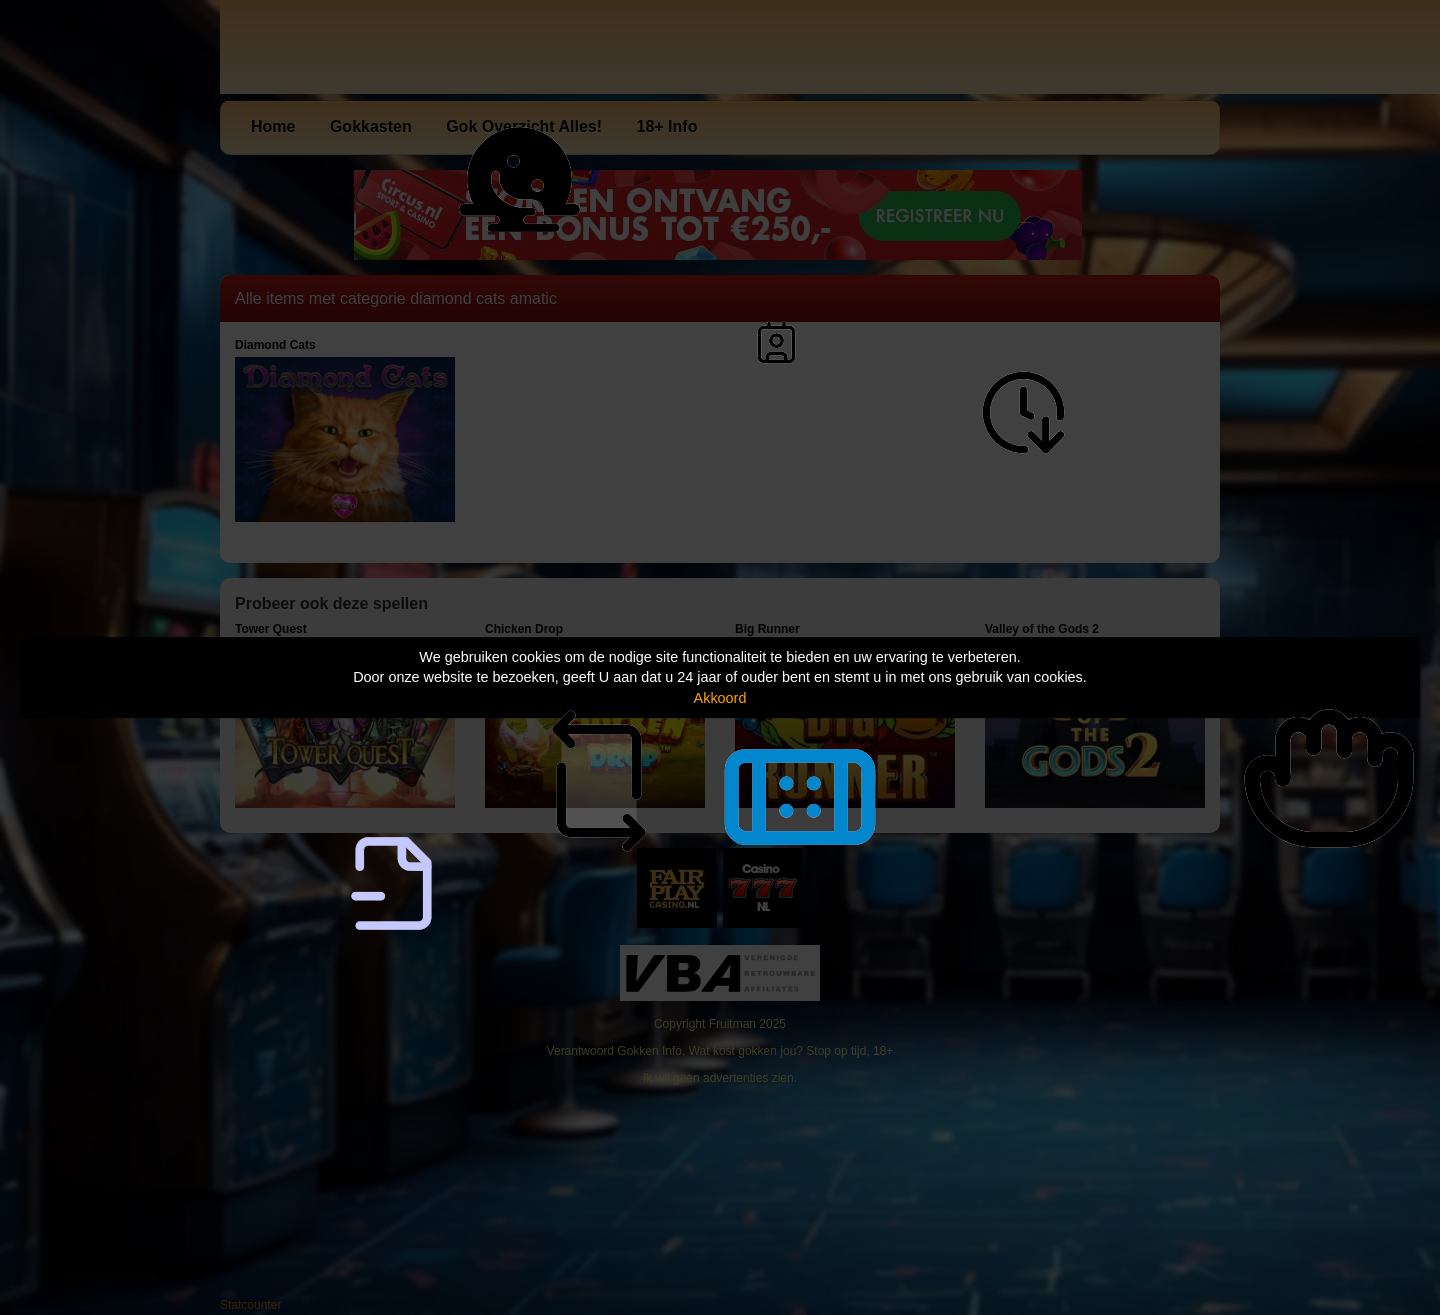 This screenshot has height=1315, width=1440. Describe the element at coordinates (1023, 412) in the screenshot. I see `download history or past activity` at that location.